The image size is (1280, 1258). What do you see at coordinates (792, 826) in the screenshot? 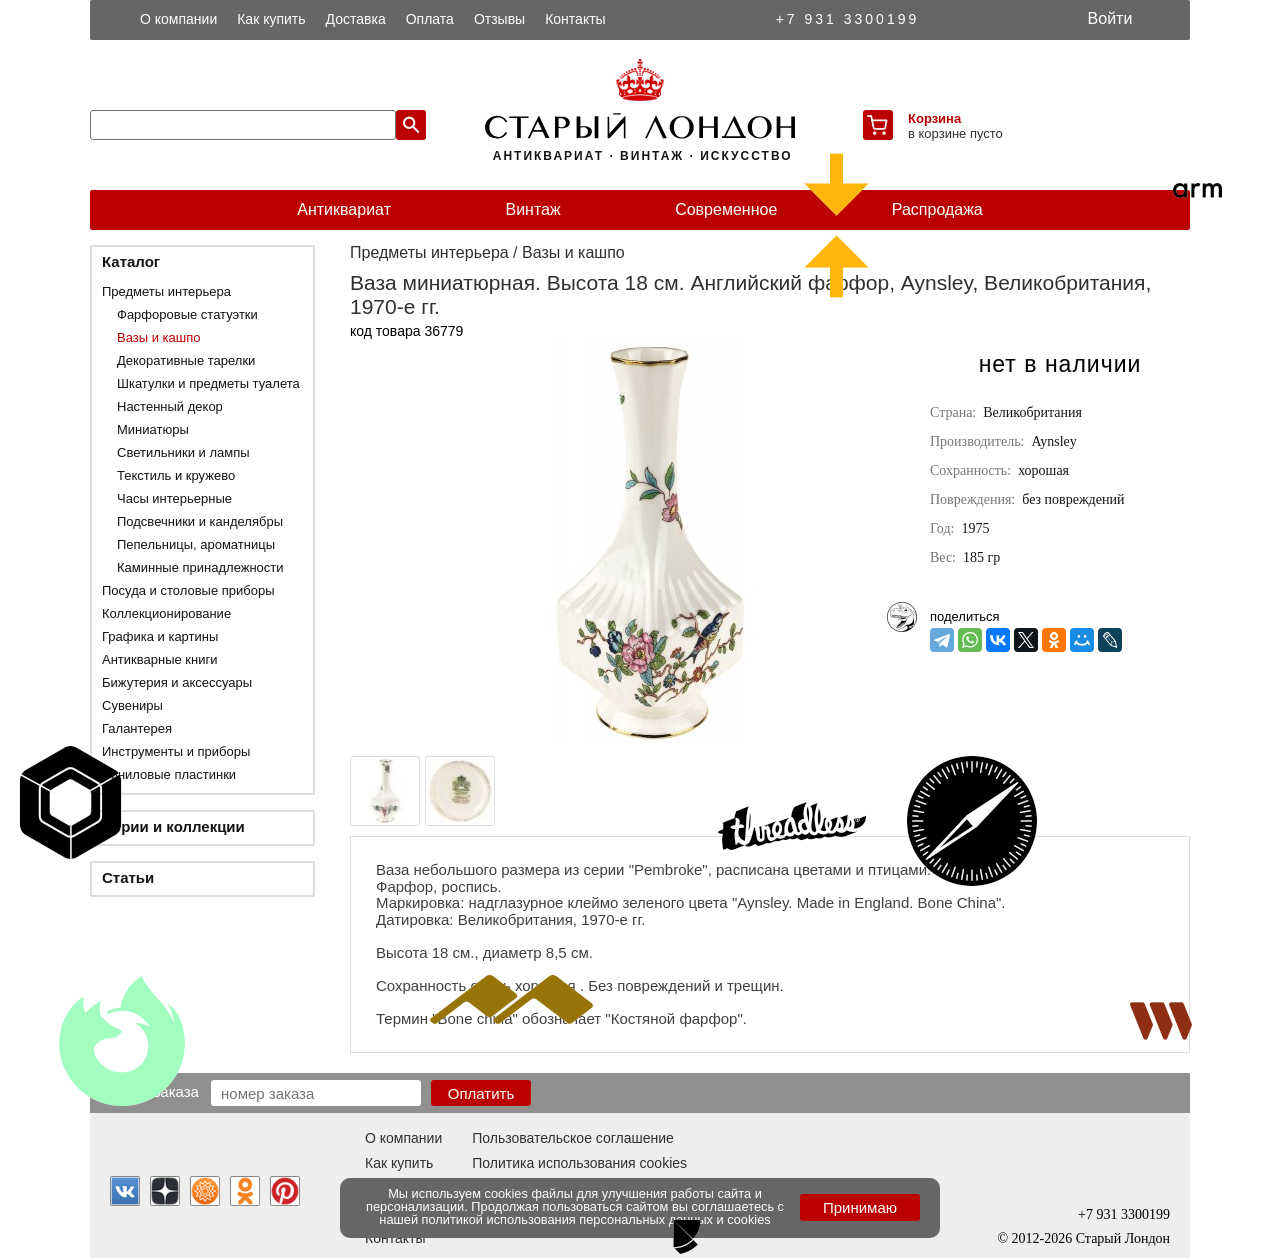
I see `visit the Threadless website or app` at bounding box center [792, 826].